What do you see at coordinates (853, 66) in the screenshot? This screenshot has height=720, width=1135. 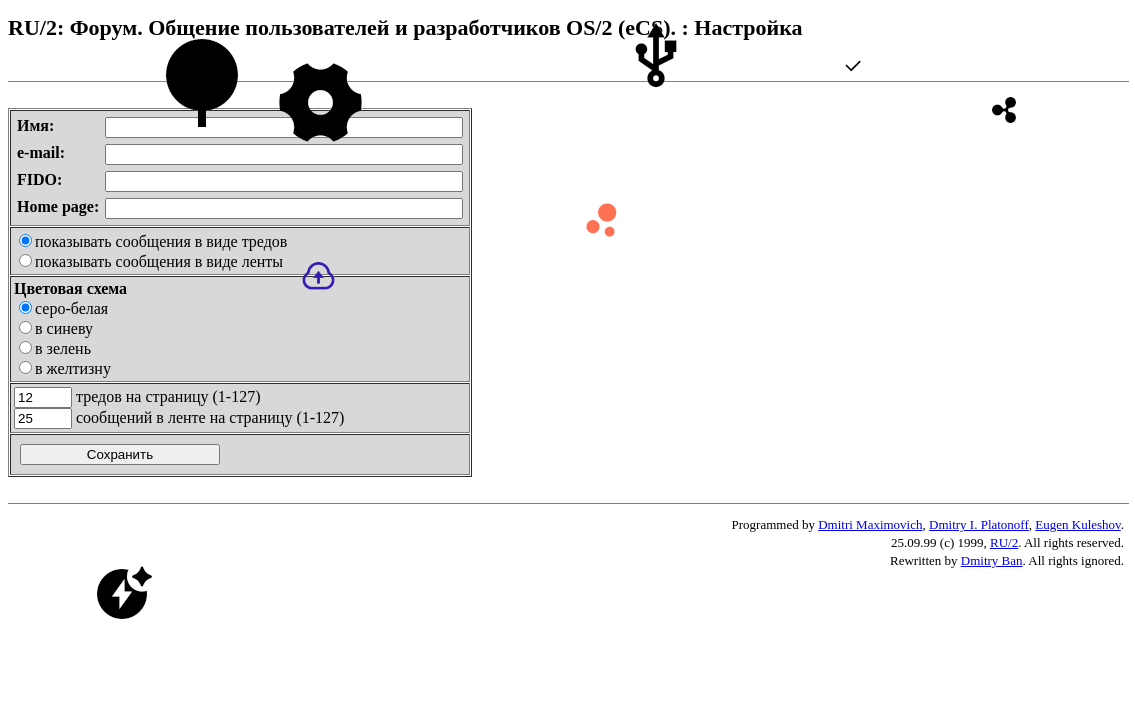 I see `confirms a completed action or task` at bounding box center [853, 66].